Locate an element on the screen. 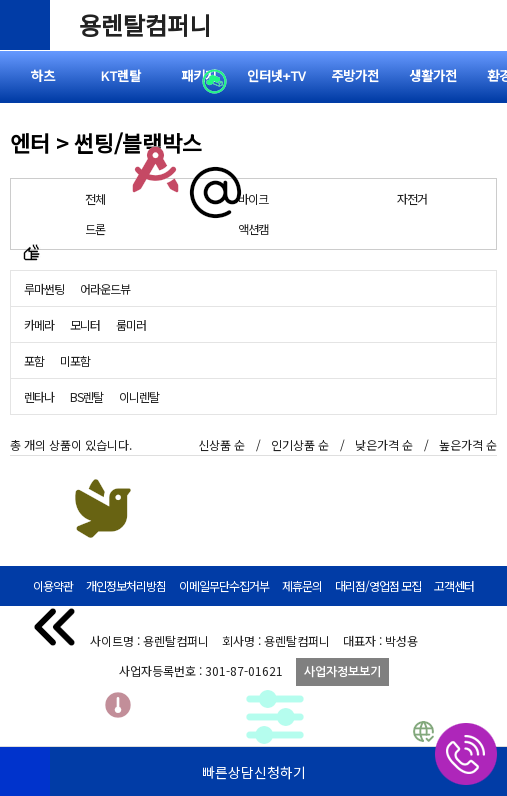 This screenshot has height=796, width=507. indicates content is licensed for remixing is located at coordinates (214, 81).